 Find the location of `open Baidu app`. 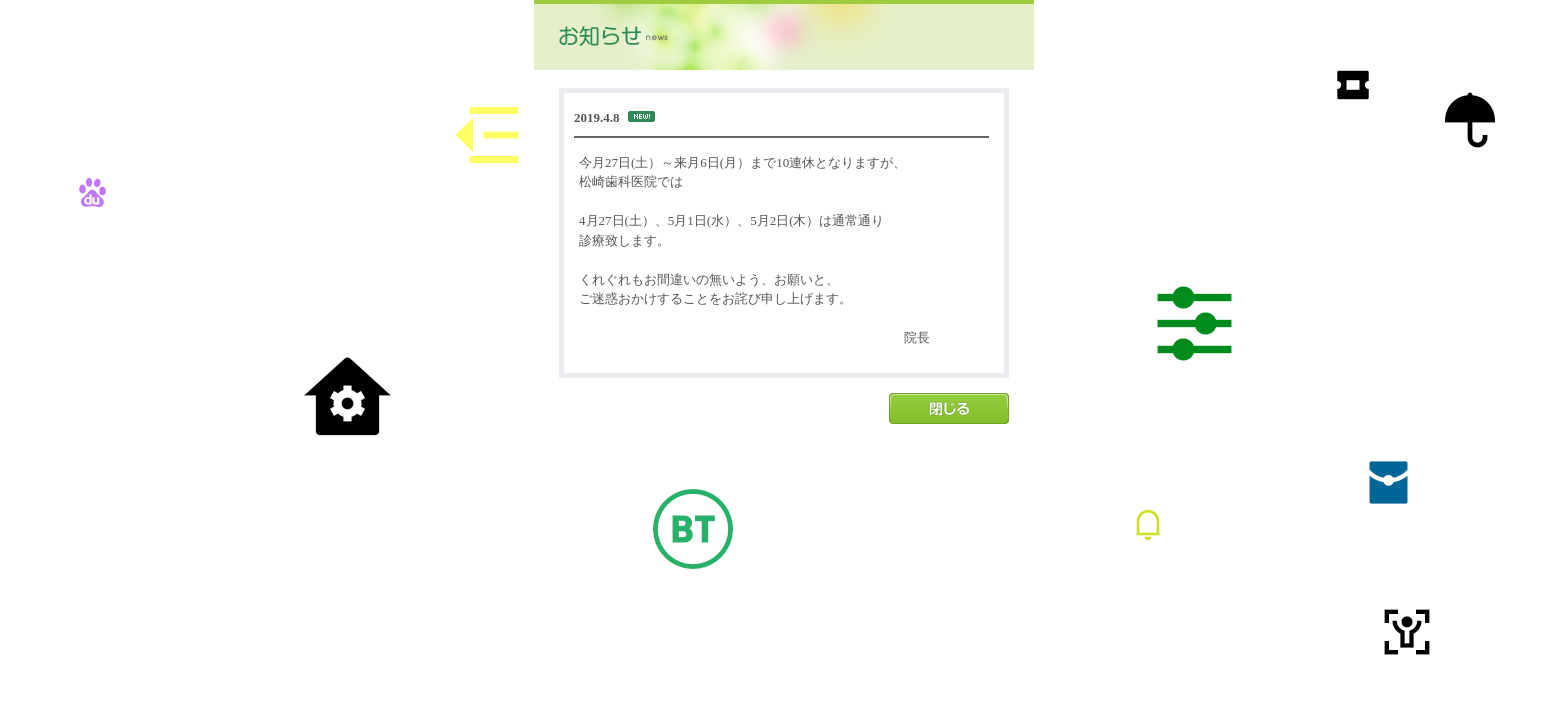

open Baidu app is located at coordinates (92, 192).